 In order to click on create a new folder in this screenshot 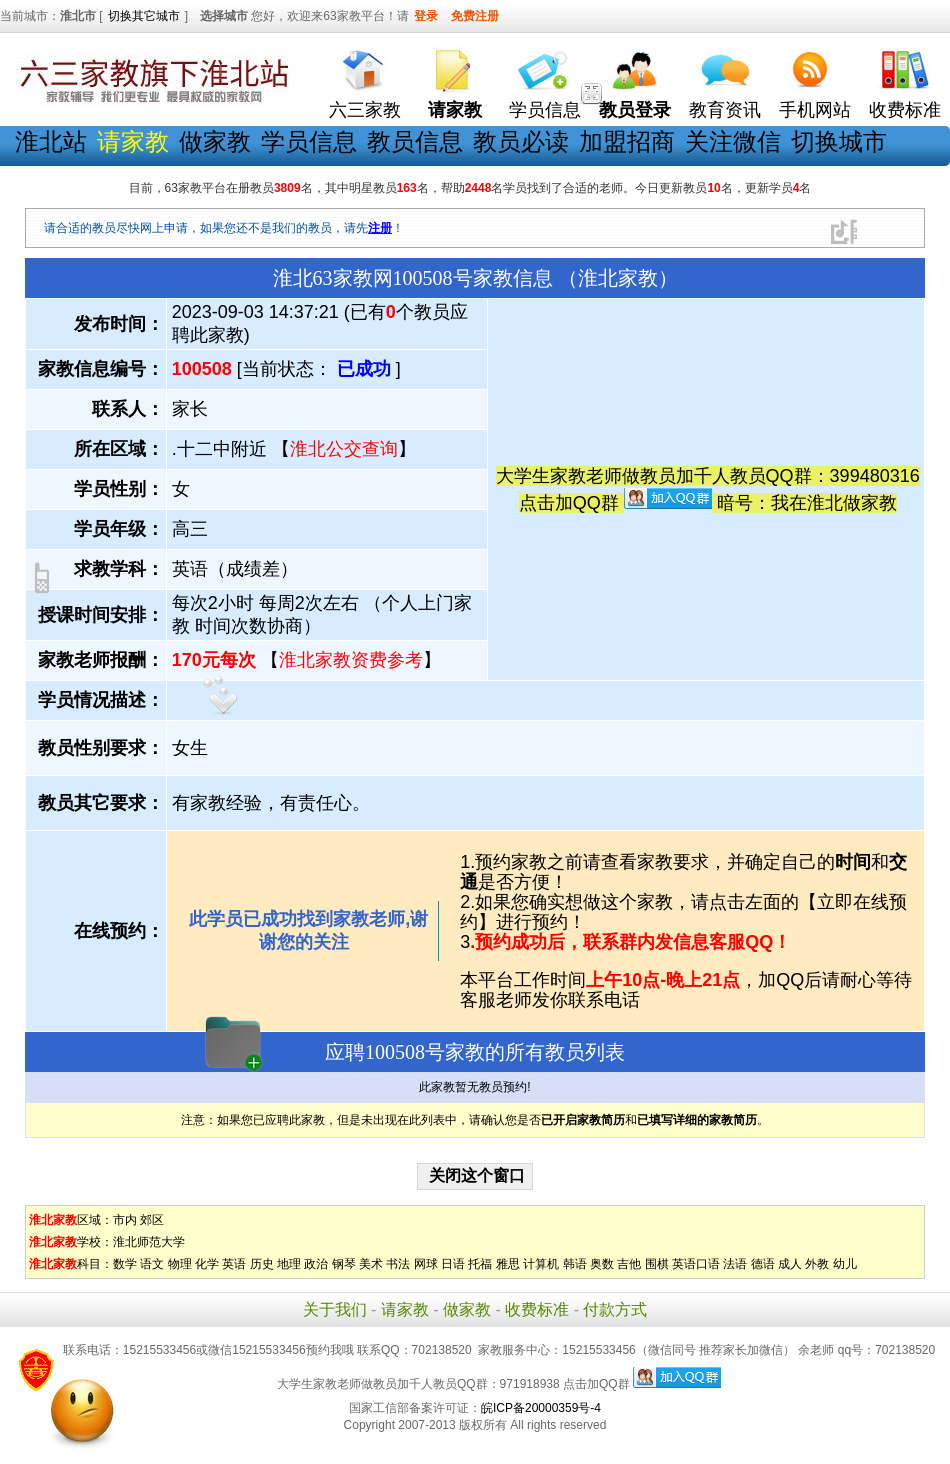, I will do `click(233, 1042)`.